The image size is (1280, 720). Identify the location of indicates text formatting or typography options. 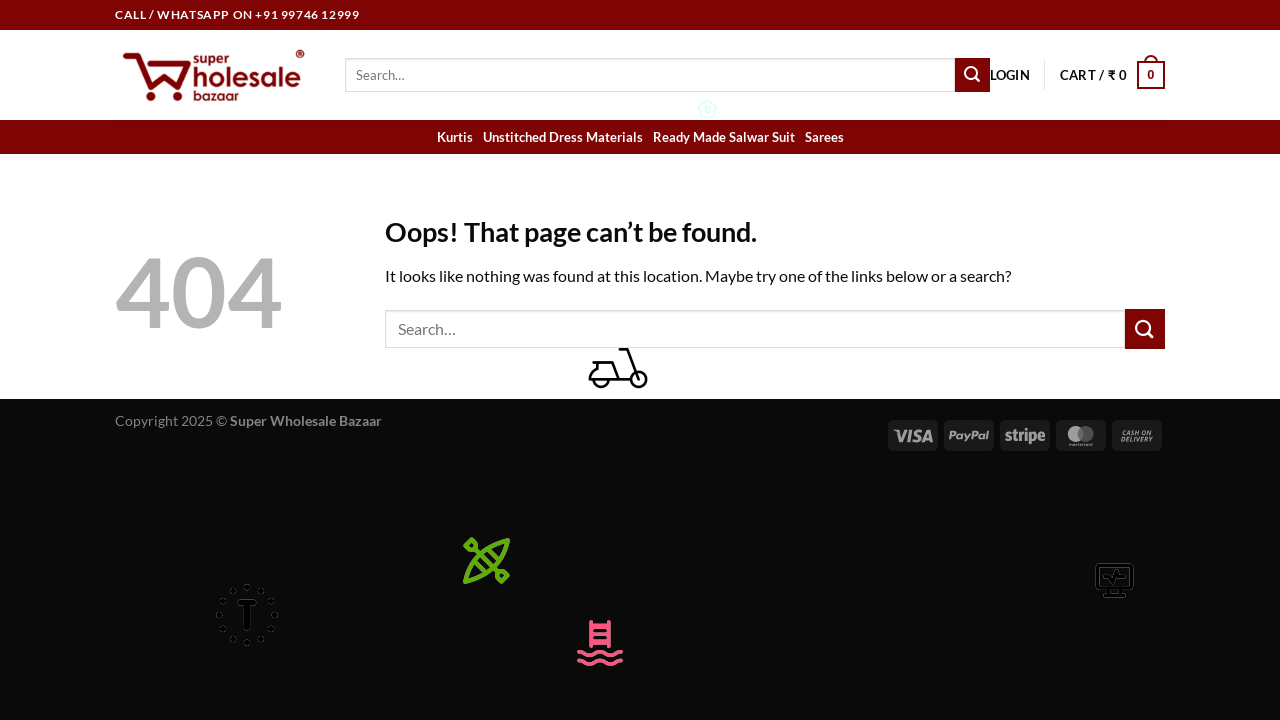
(247, 615).